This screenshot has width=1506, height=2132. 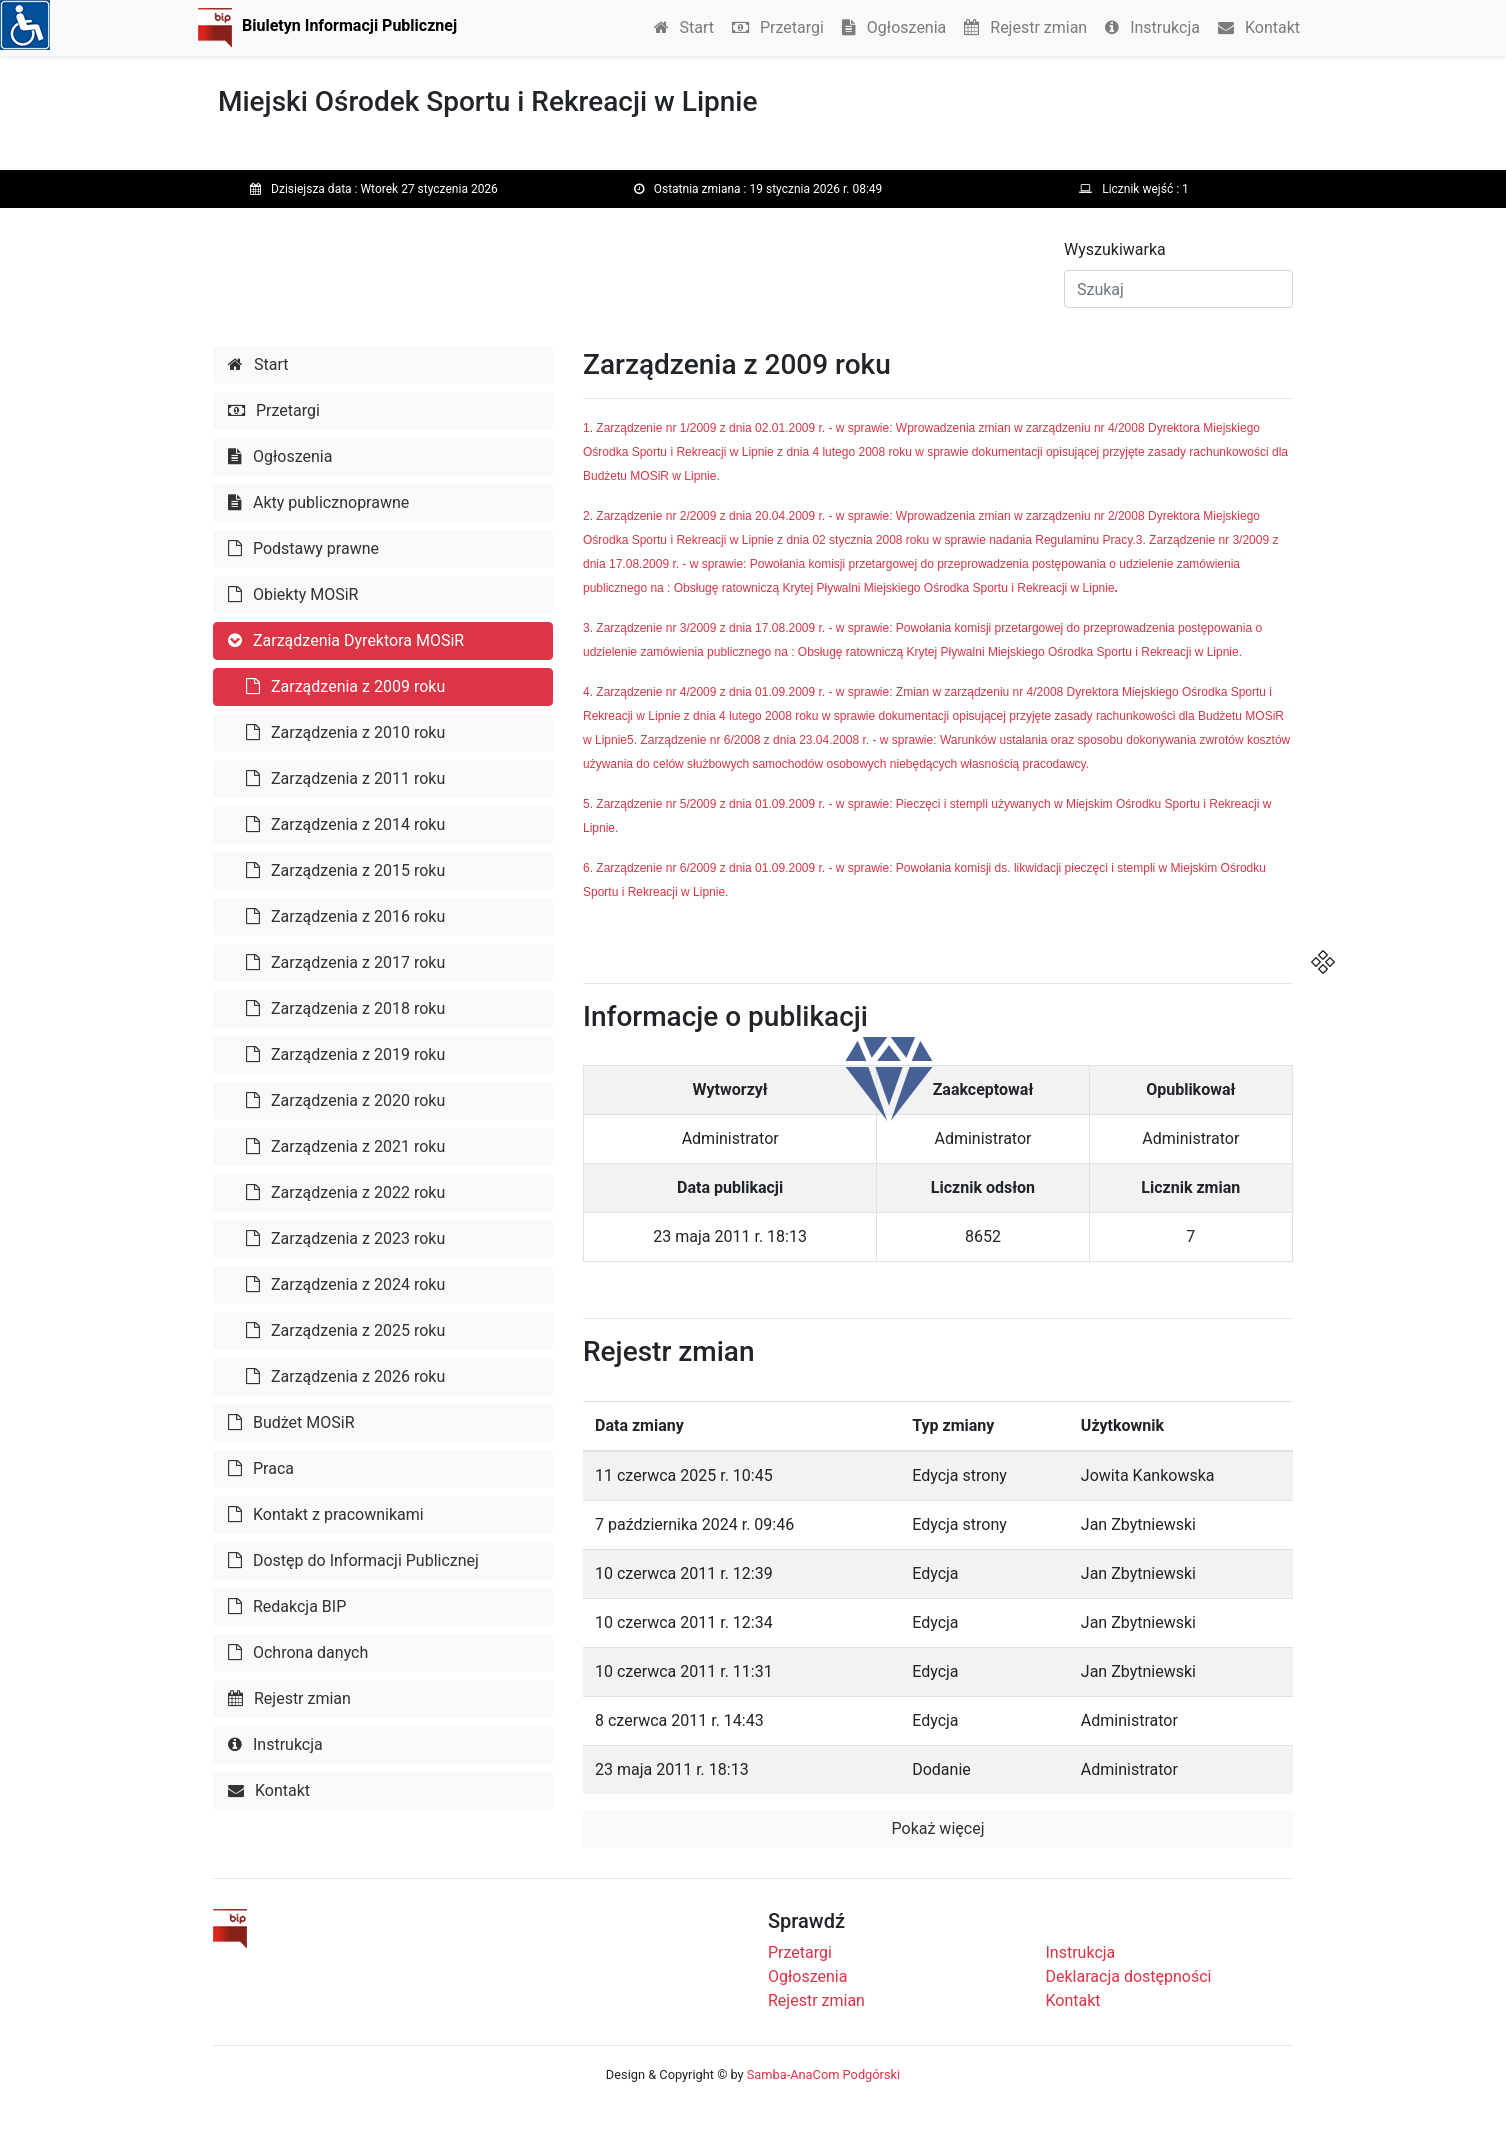 What do you see at coordinates (889, 1079) in the screenshot?
I see `indicates premium or pro membership status` at bounding box center [889, 1079].